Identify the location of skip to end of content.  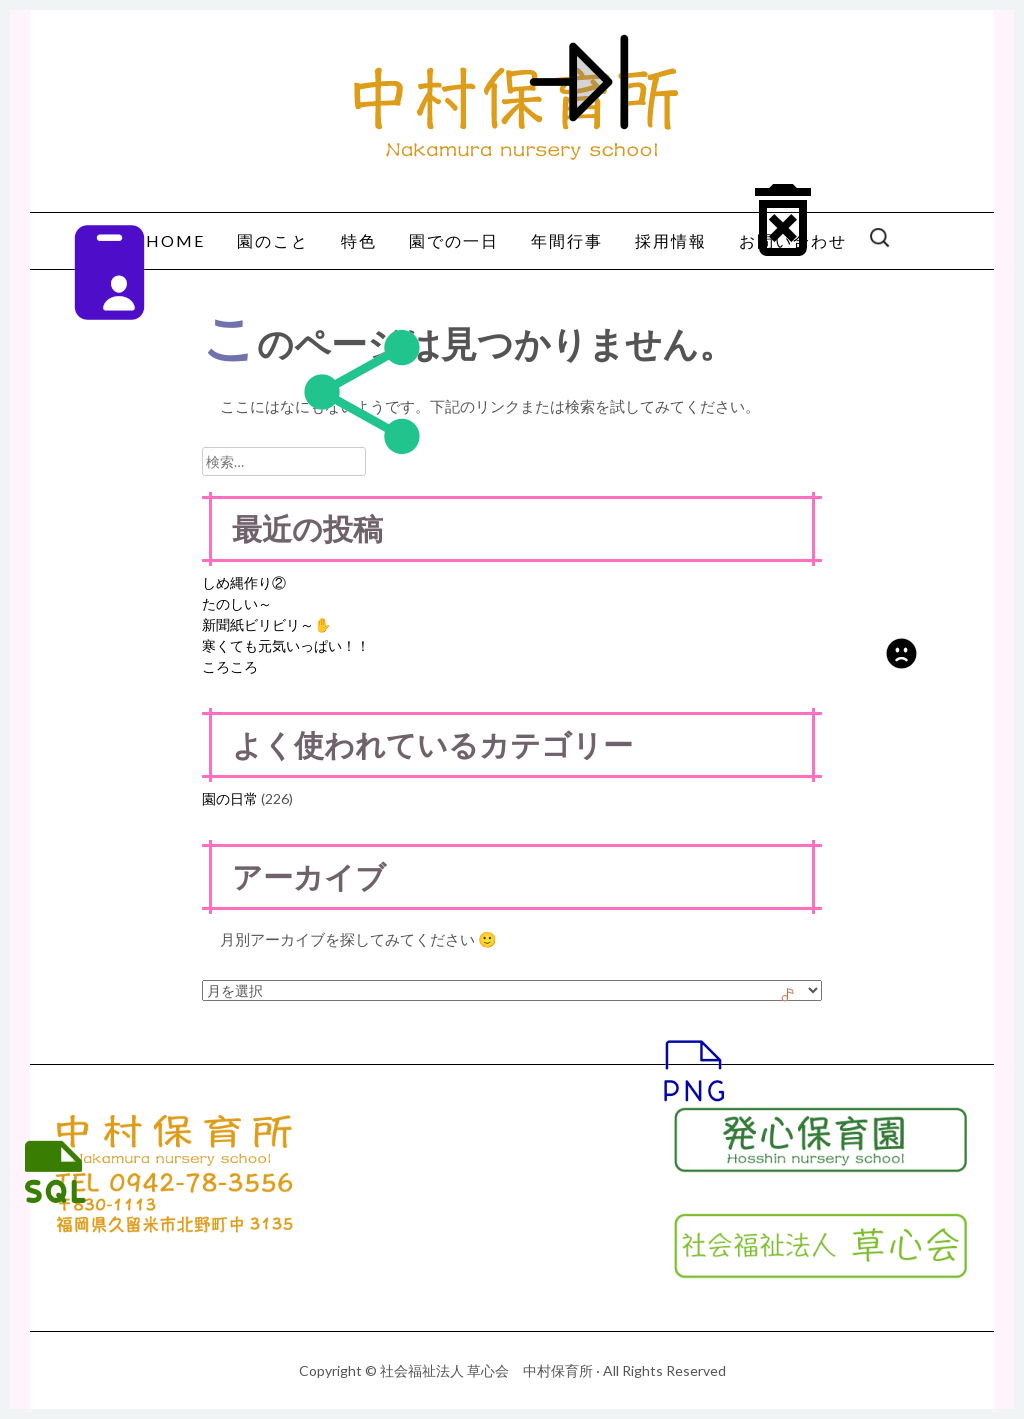
(581, 82).